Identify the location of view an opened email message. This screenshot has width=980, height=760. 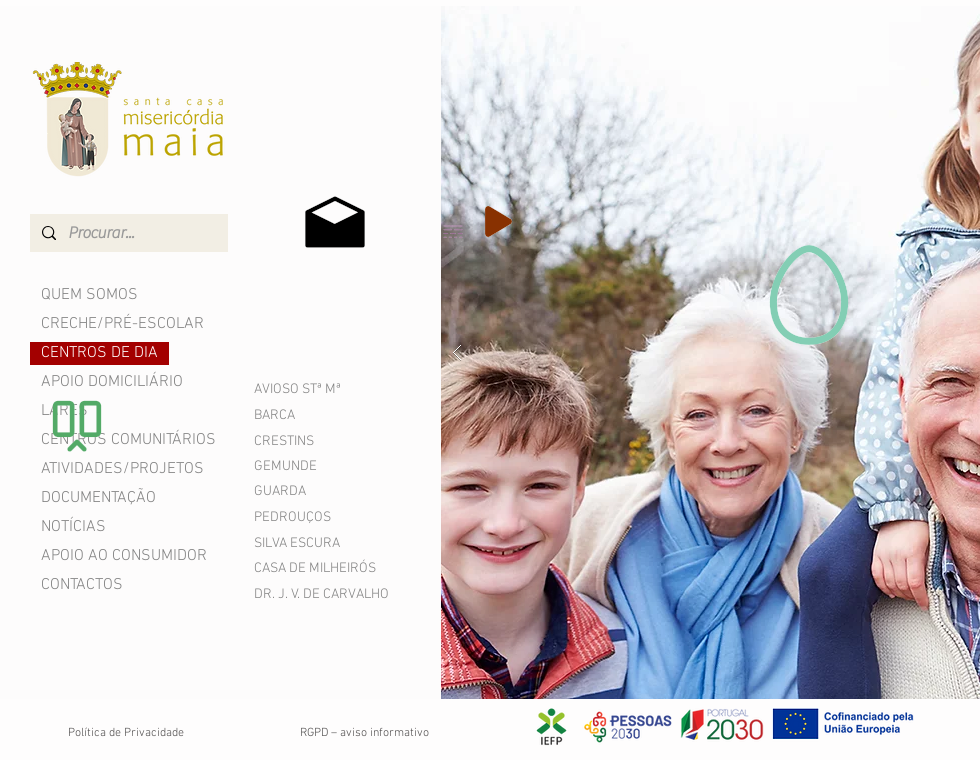
(335, 222).